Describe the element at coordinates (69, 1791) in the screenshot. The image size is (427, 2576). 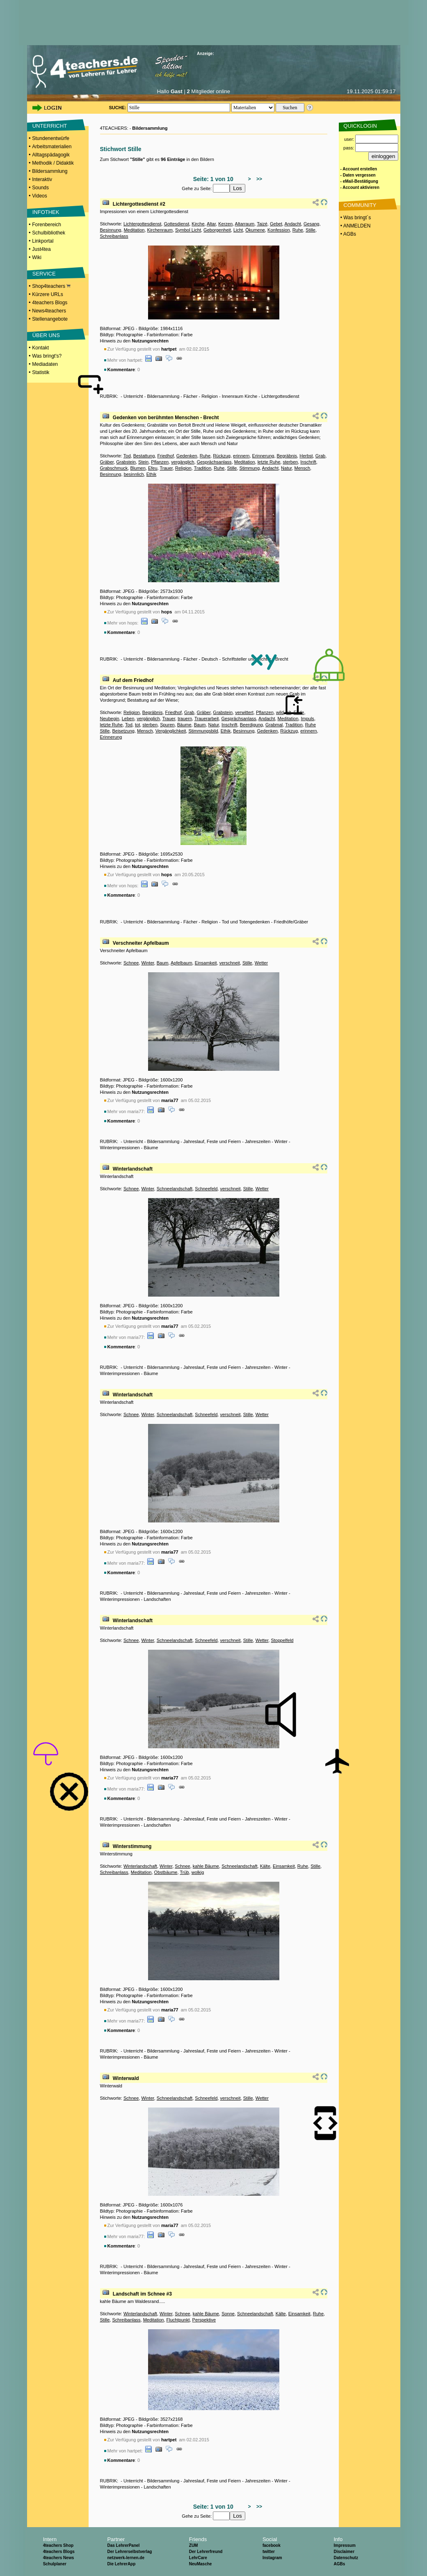
I see `cancel or close the current action` at that location.